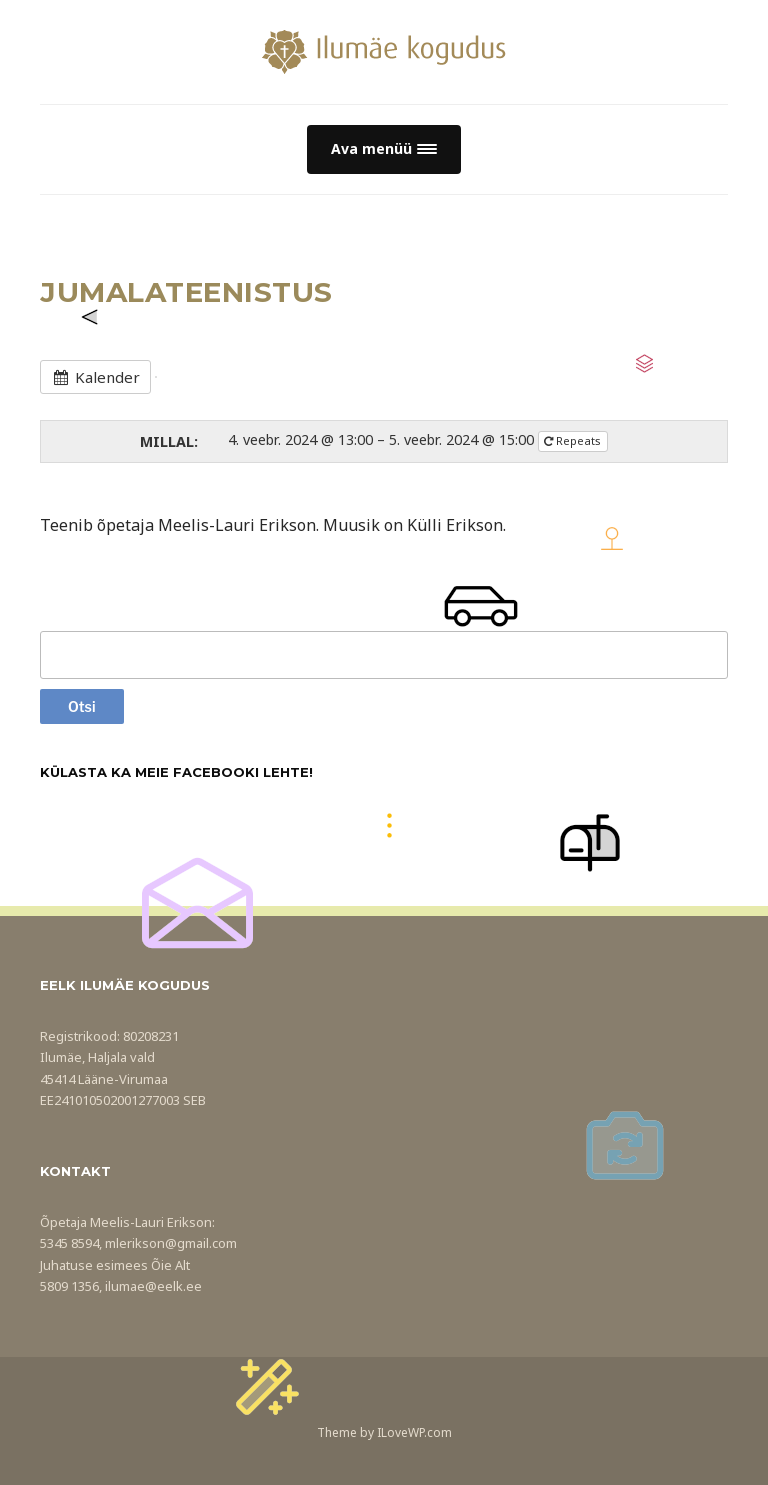  I want to click on open more options menu, so click(389, 825).